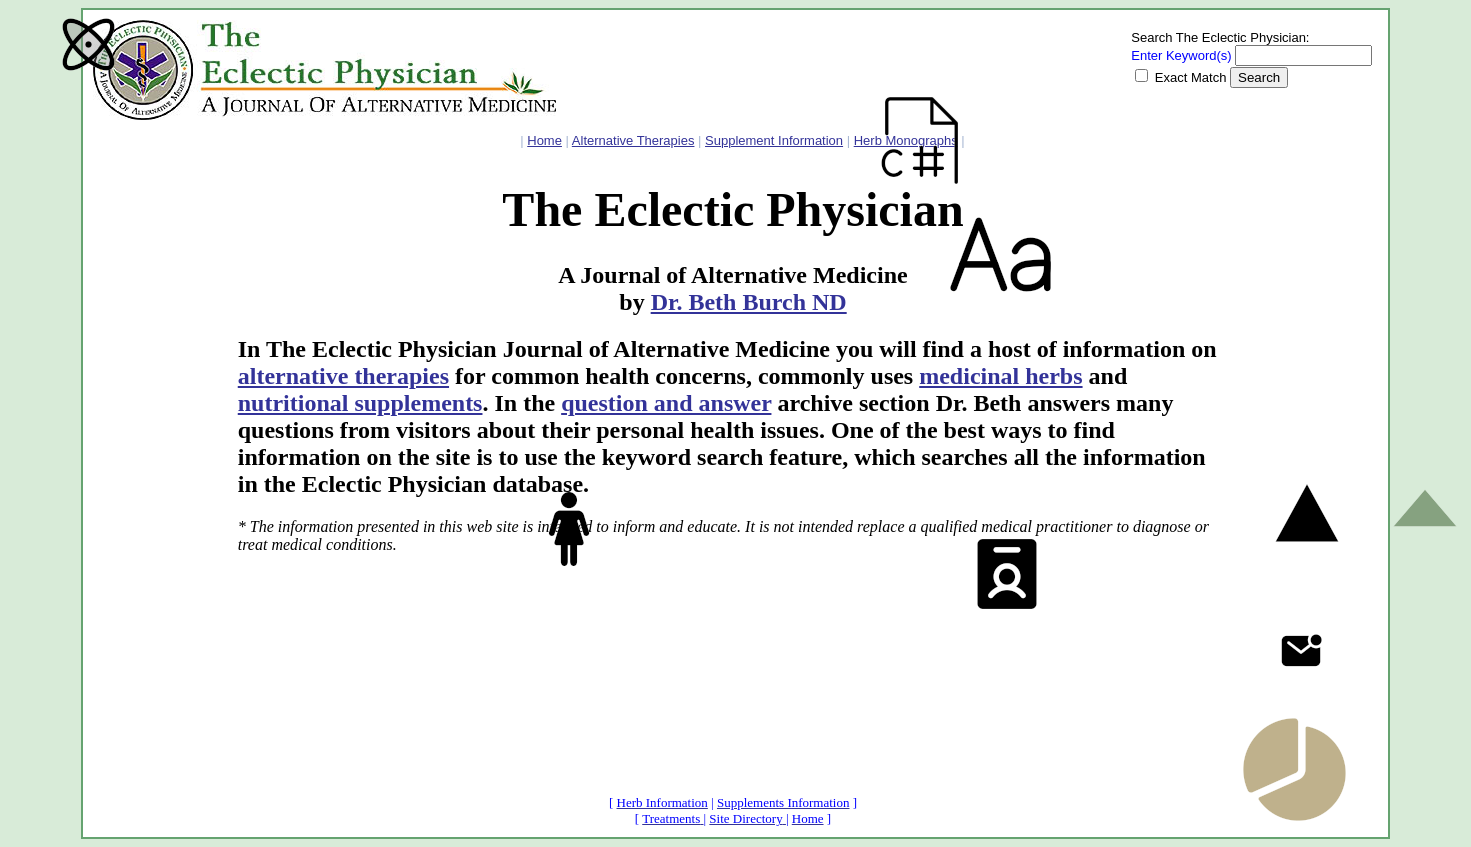 The image size is (1471, 847). I want to click on indicates a warning or alert status, so click(1307, 514).